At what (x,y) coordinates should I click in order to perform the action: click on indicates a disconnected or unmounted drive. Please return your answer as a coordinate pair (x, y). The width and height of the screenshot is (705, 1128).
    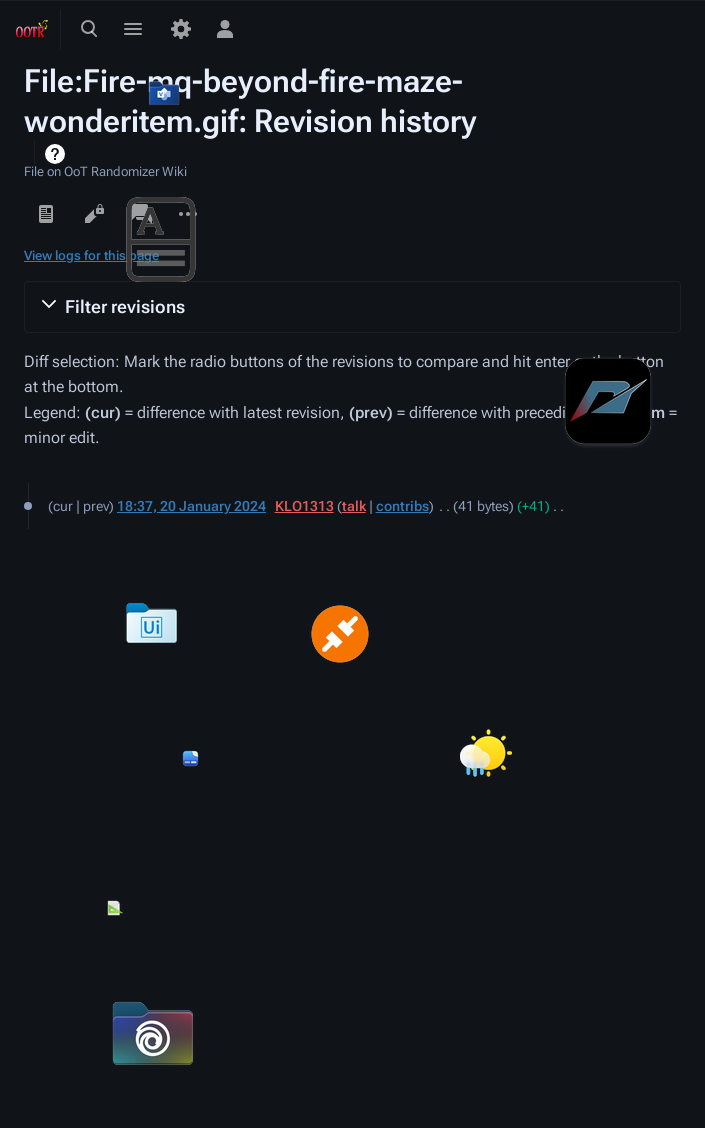
    Looking at the image, I should click on (340, 634).